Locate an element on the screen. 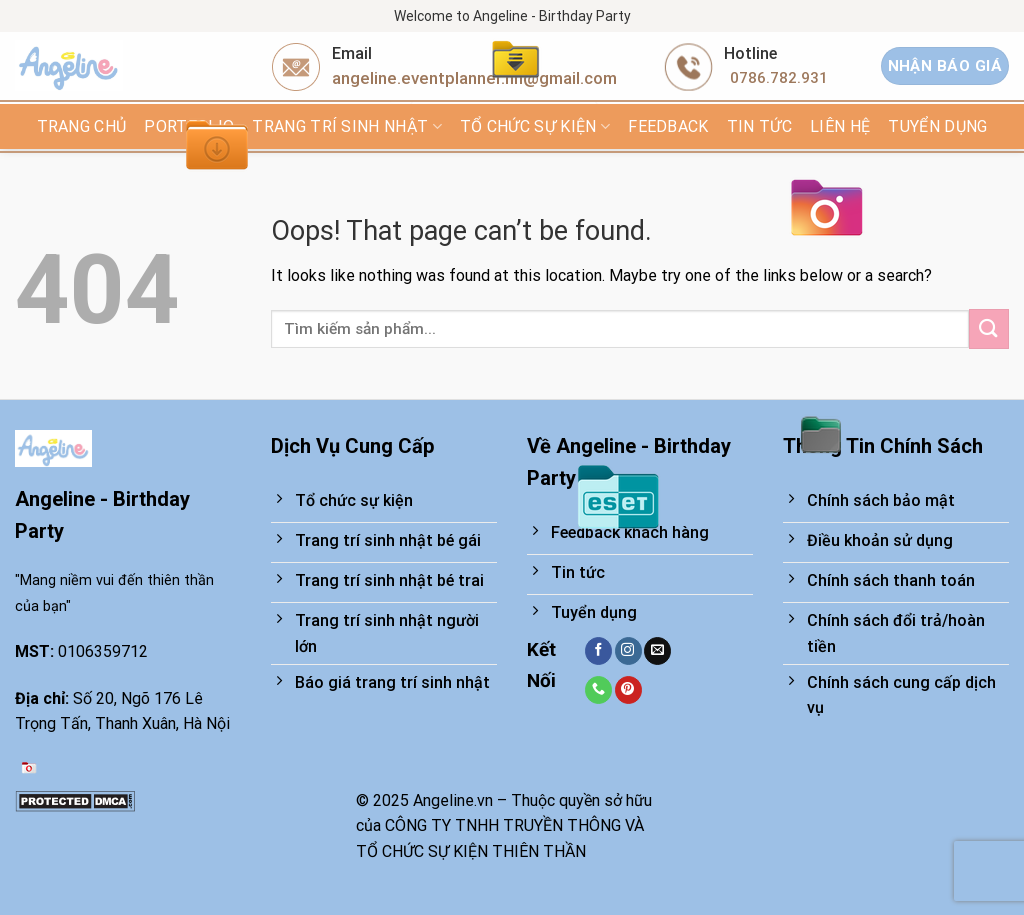  open instagram media folder is located at coordinates (826, 209).